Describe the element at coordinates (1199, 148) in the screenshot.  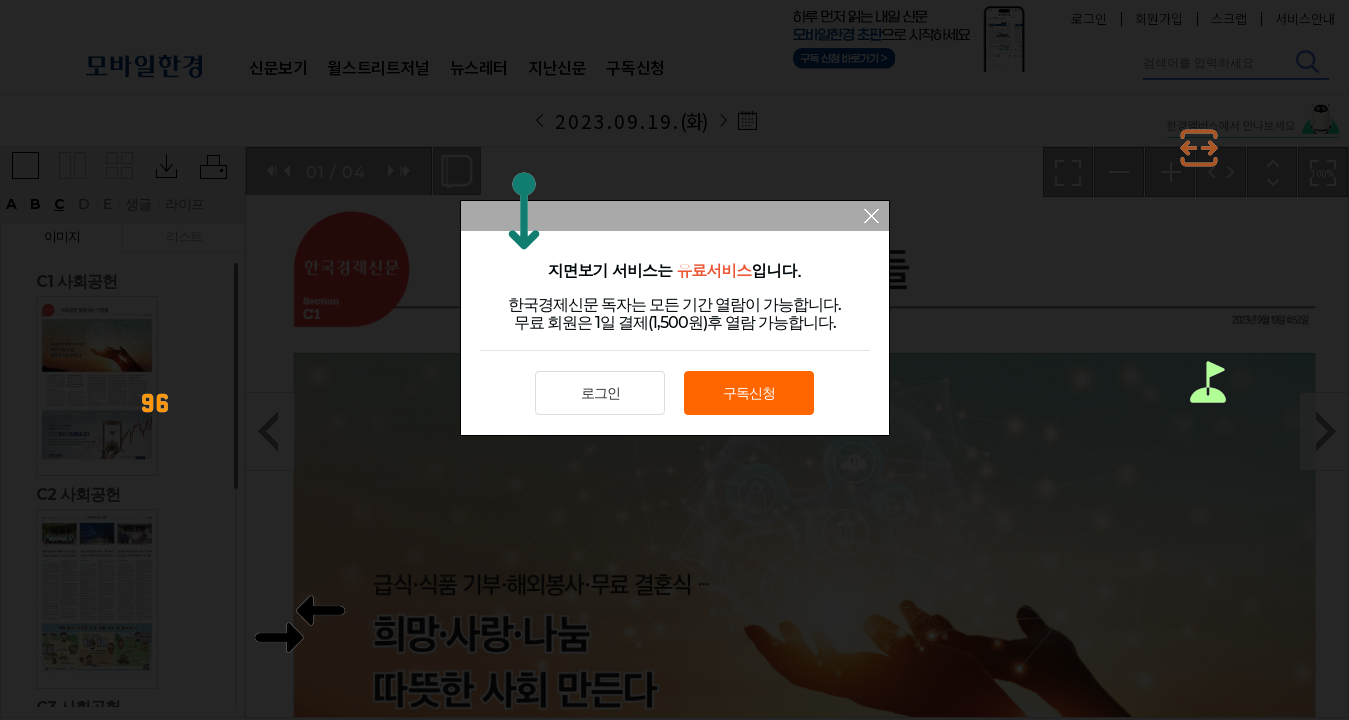
I see `expand to wide viewport mode` at that location.